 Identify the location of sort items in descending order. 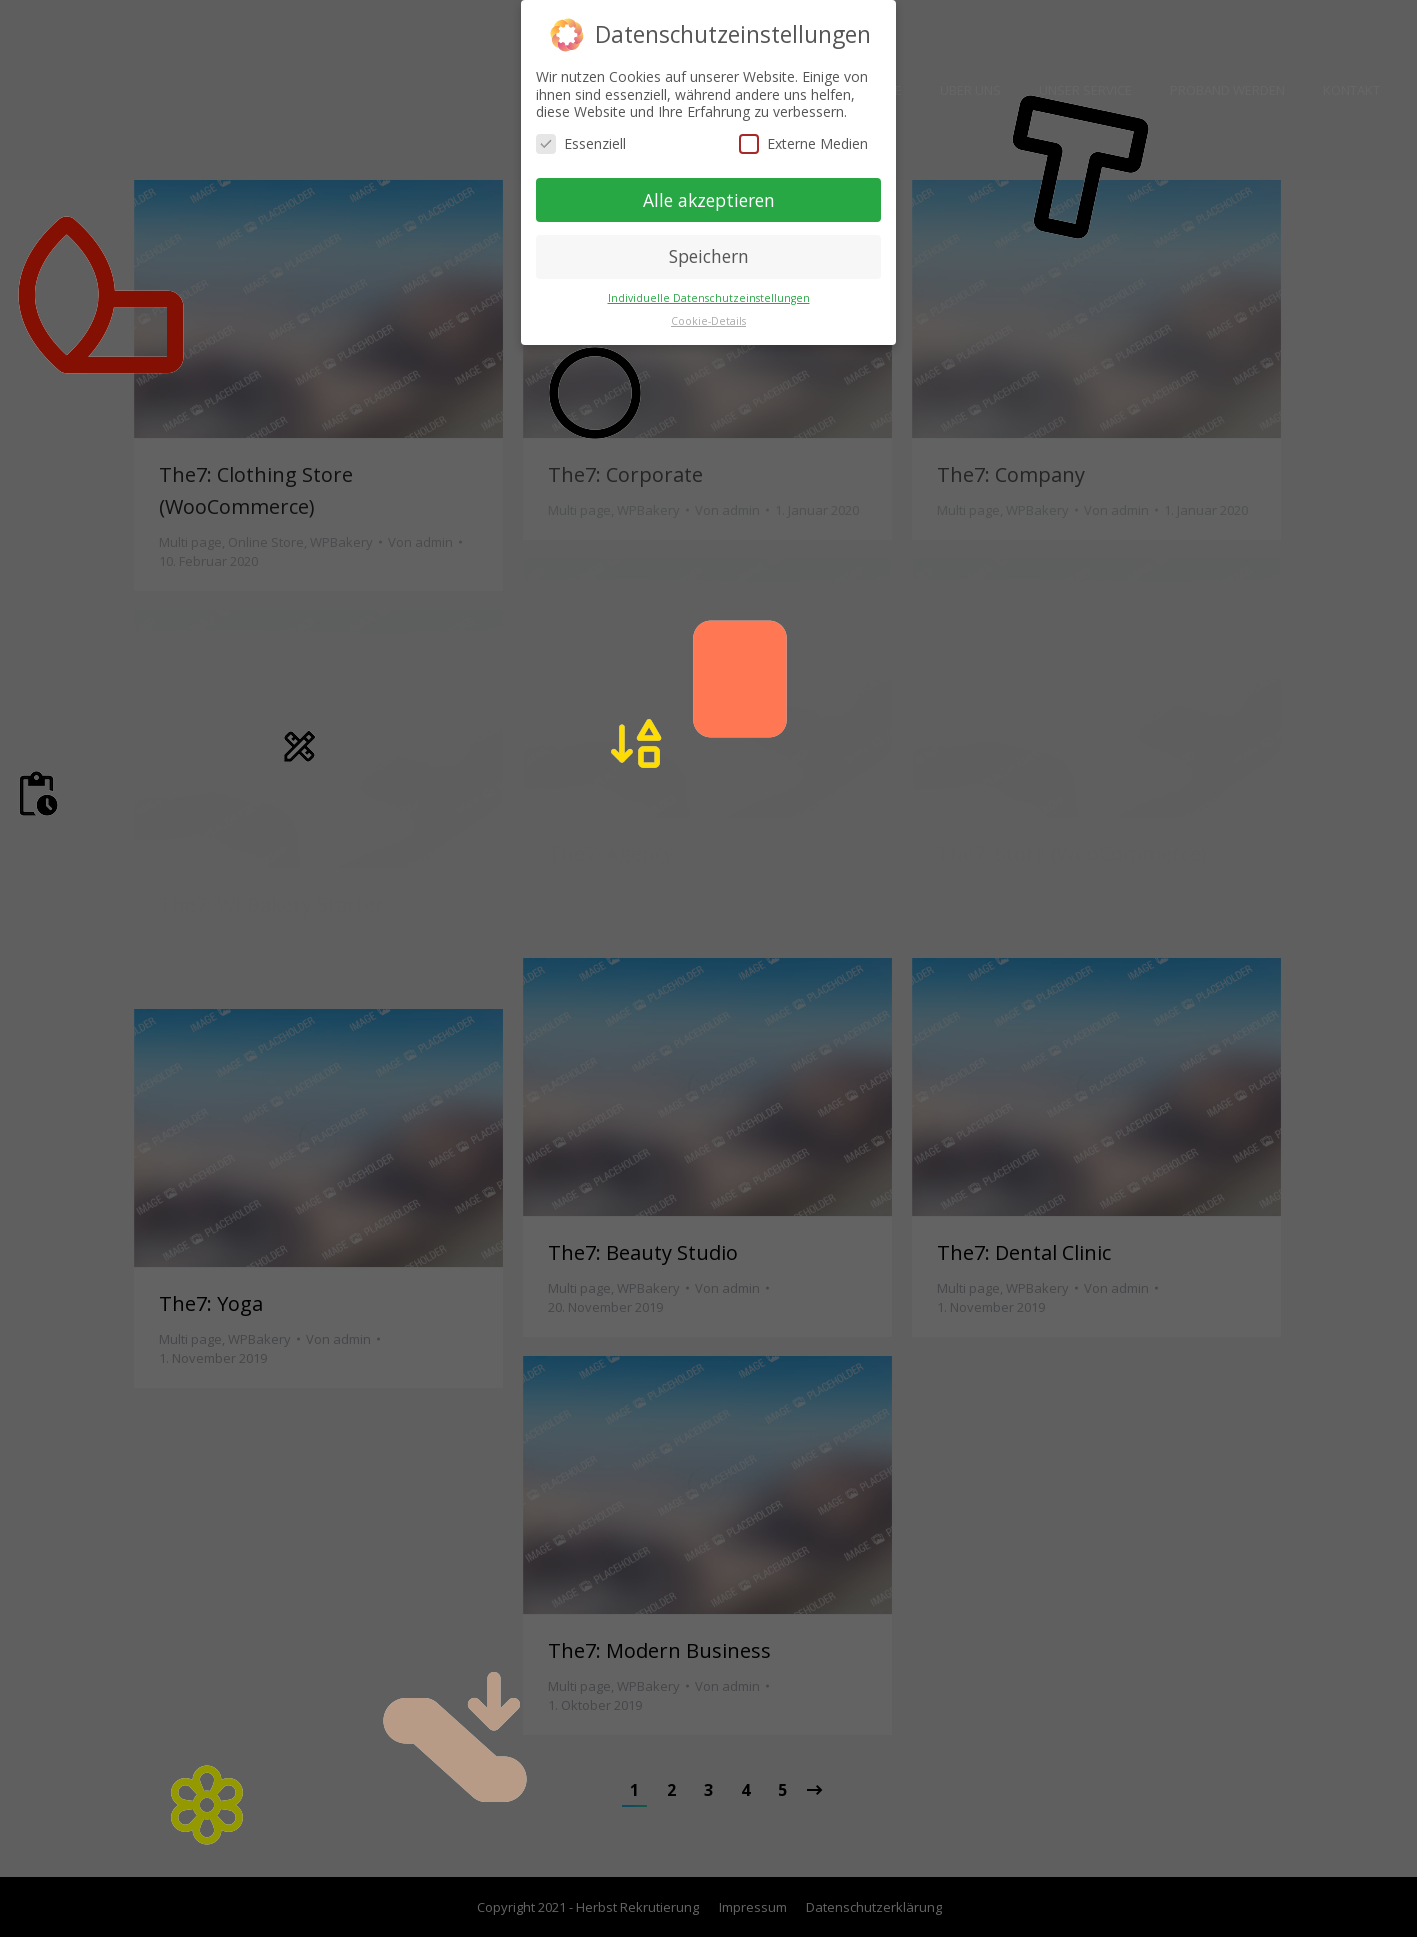
(635, 743).